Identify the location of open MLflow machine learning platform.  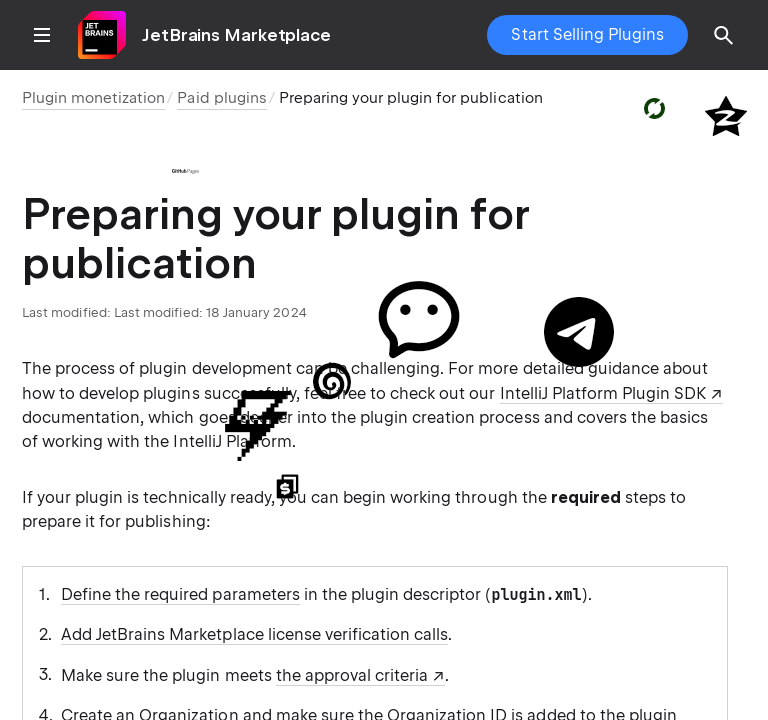
(654, 108).